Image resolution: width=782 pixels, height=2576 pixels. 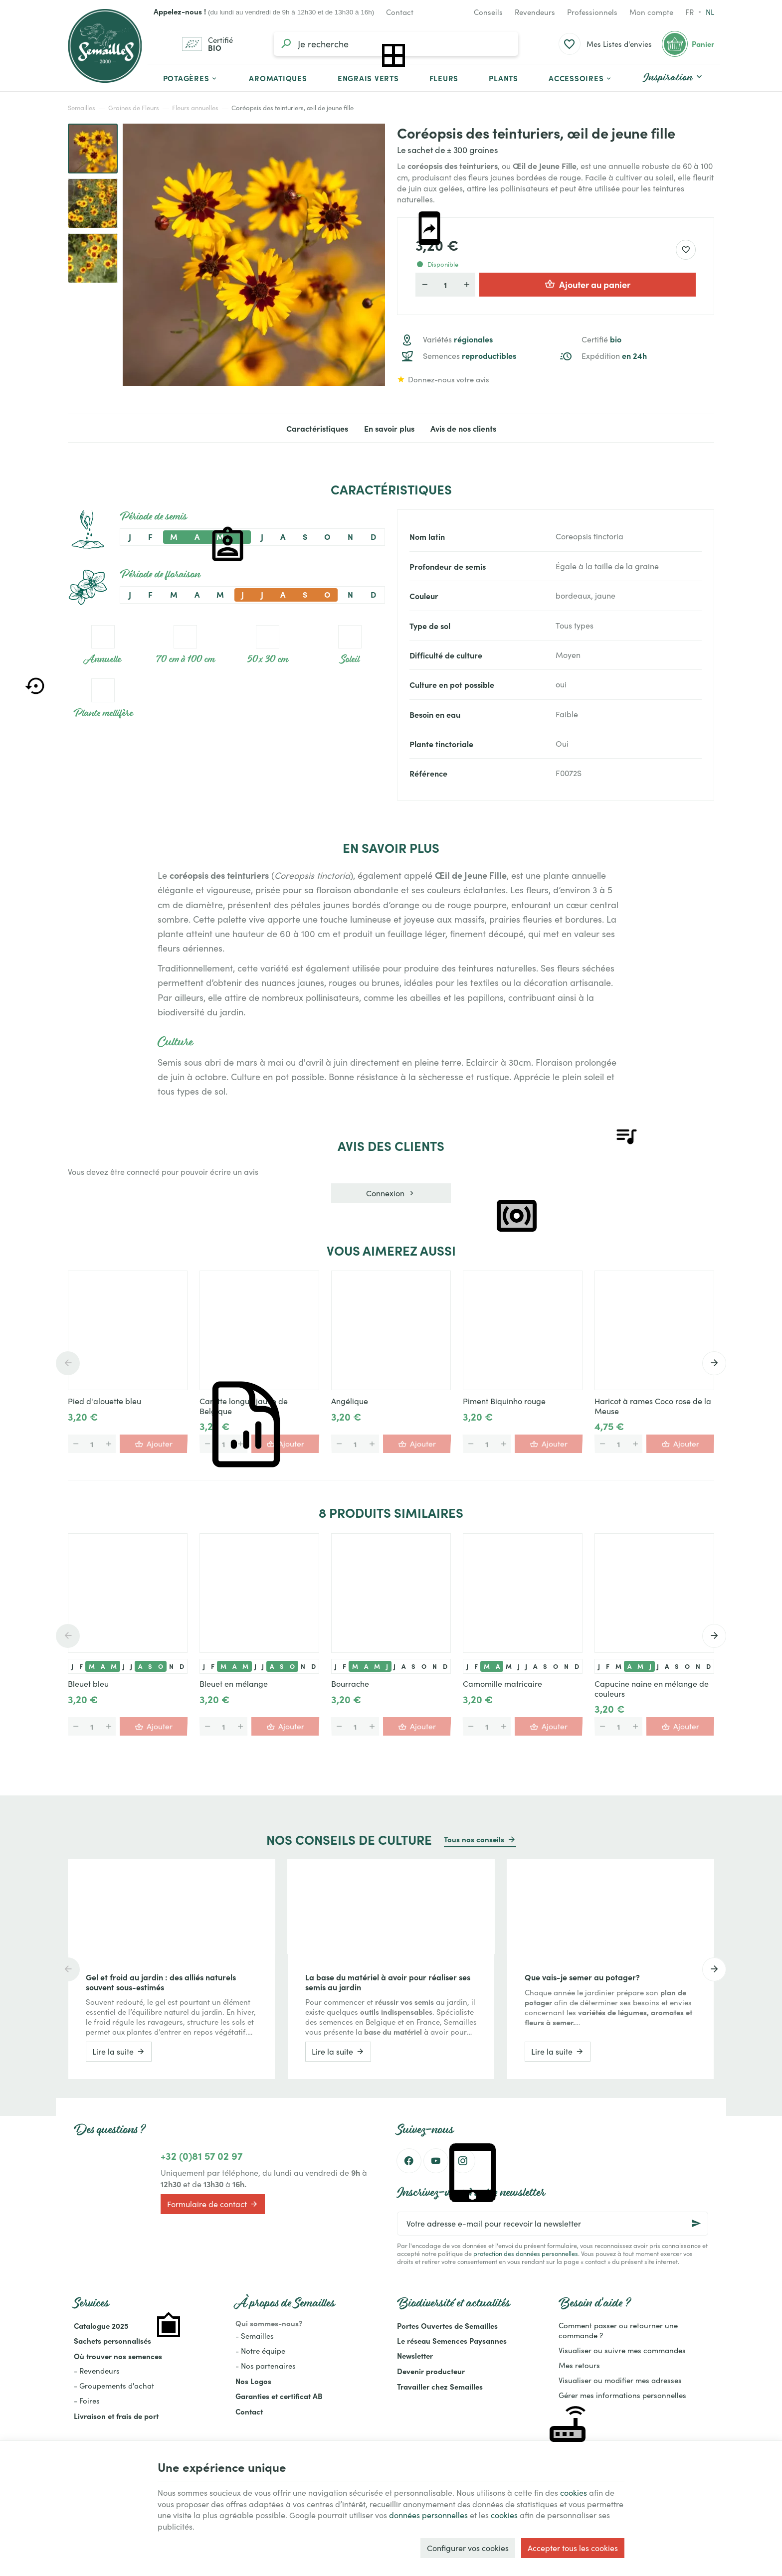 What do you see at coordinates (474, 2173) in the screenshot?
I see `switch to tablet view or mode` at bounding box center [474, 2173].